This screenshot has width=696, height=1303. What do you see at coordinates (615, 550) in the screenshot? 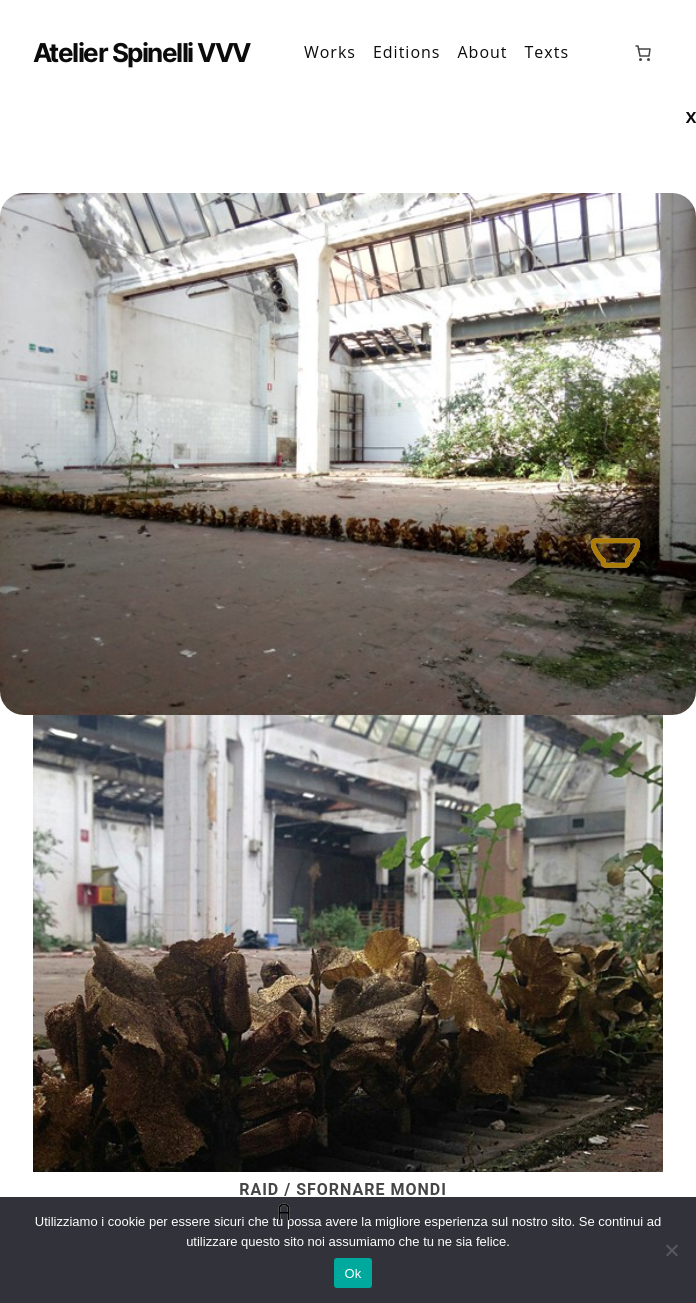
I see `access food or recipe features` at bounding box center [615, 550].